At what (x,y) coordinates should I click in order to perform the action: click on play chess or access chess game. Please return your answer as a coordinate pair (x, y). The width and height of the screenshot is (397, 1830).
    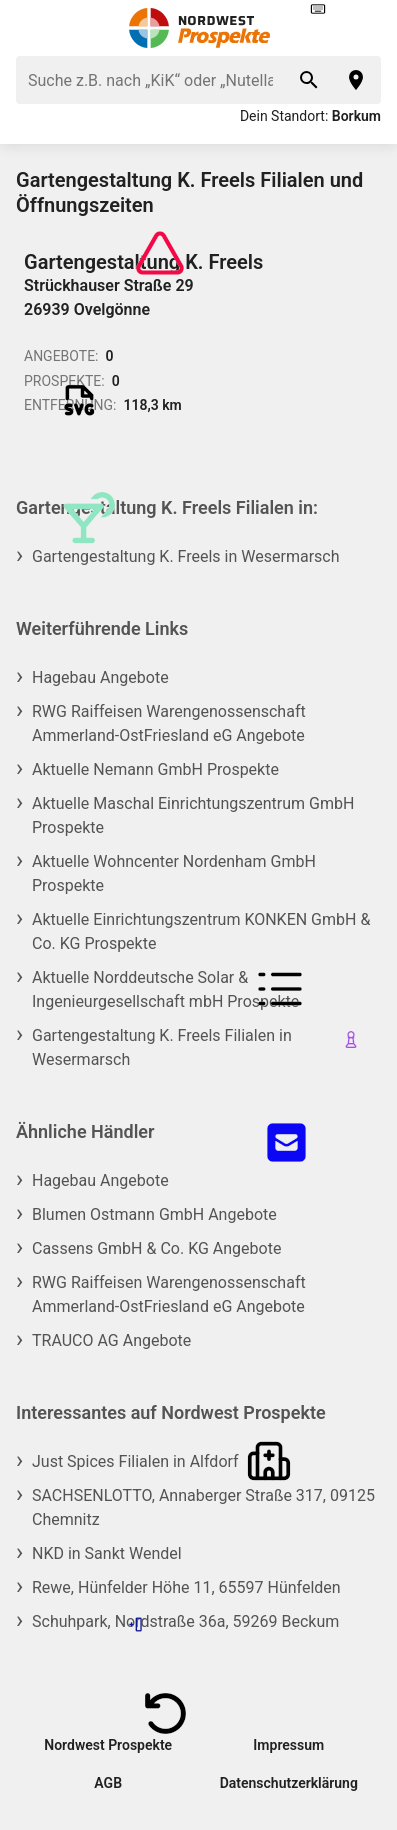
    Looking at the image, I should click on (351, 1040).